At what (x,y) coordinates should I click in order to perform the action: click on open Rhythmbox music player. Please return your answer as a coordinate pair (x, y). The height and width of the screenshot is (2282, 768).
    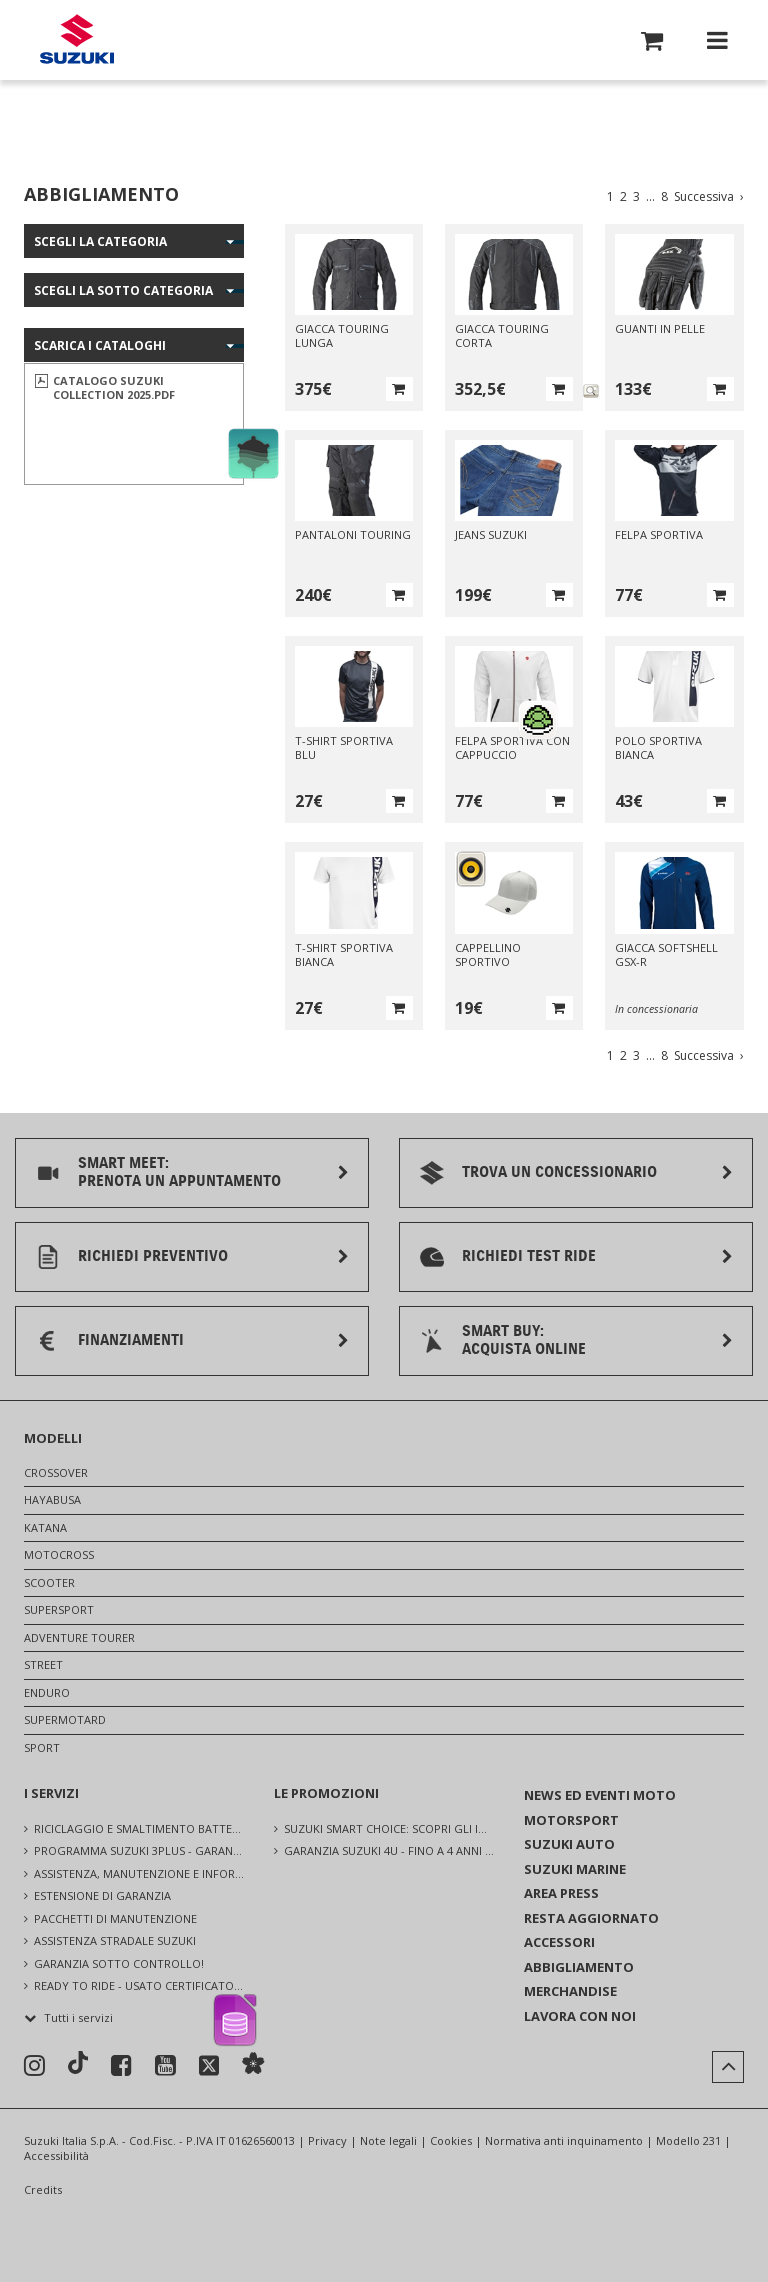
    Looking at the image, I should click on (471, 869).